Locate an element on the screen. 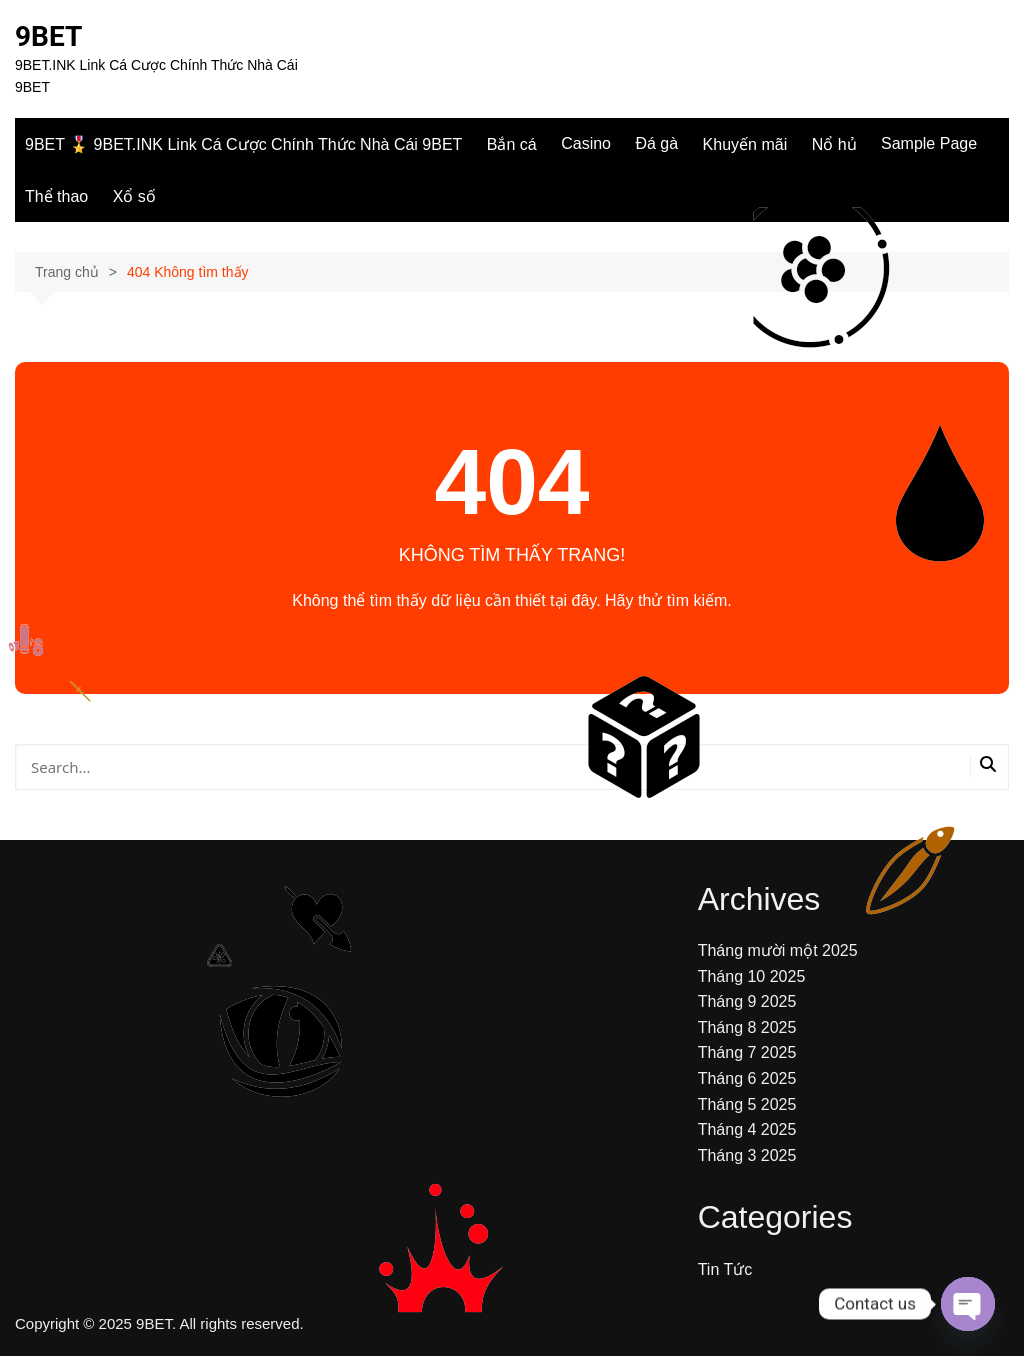 The image size is (1024, 1356). access atomic or molecular simulation settings is located at coordinates (824, 278).